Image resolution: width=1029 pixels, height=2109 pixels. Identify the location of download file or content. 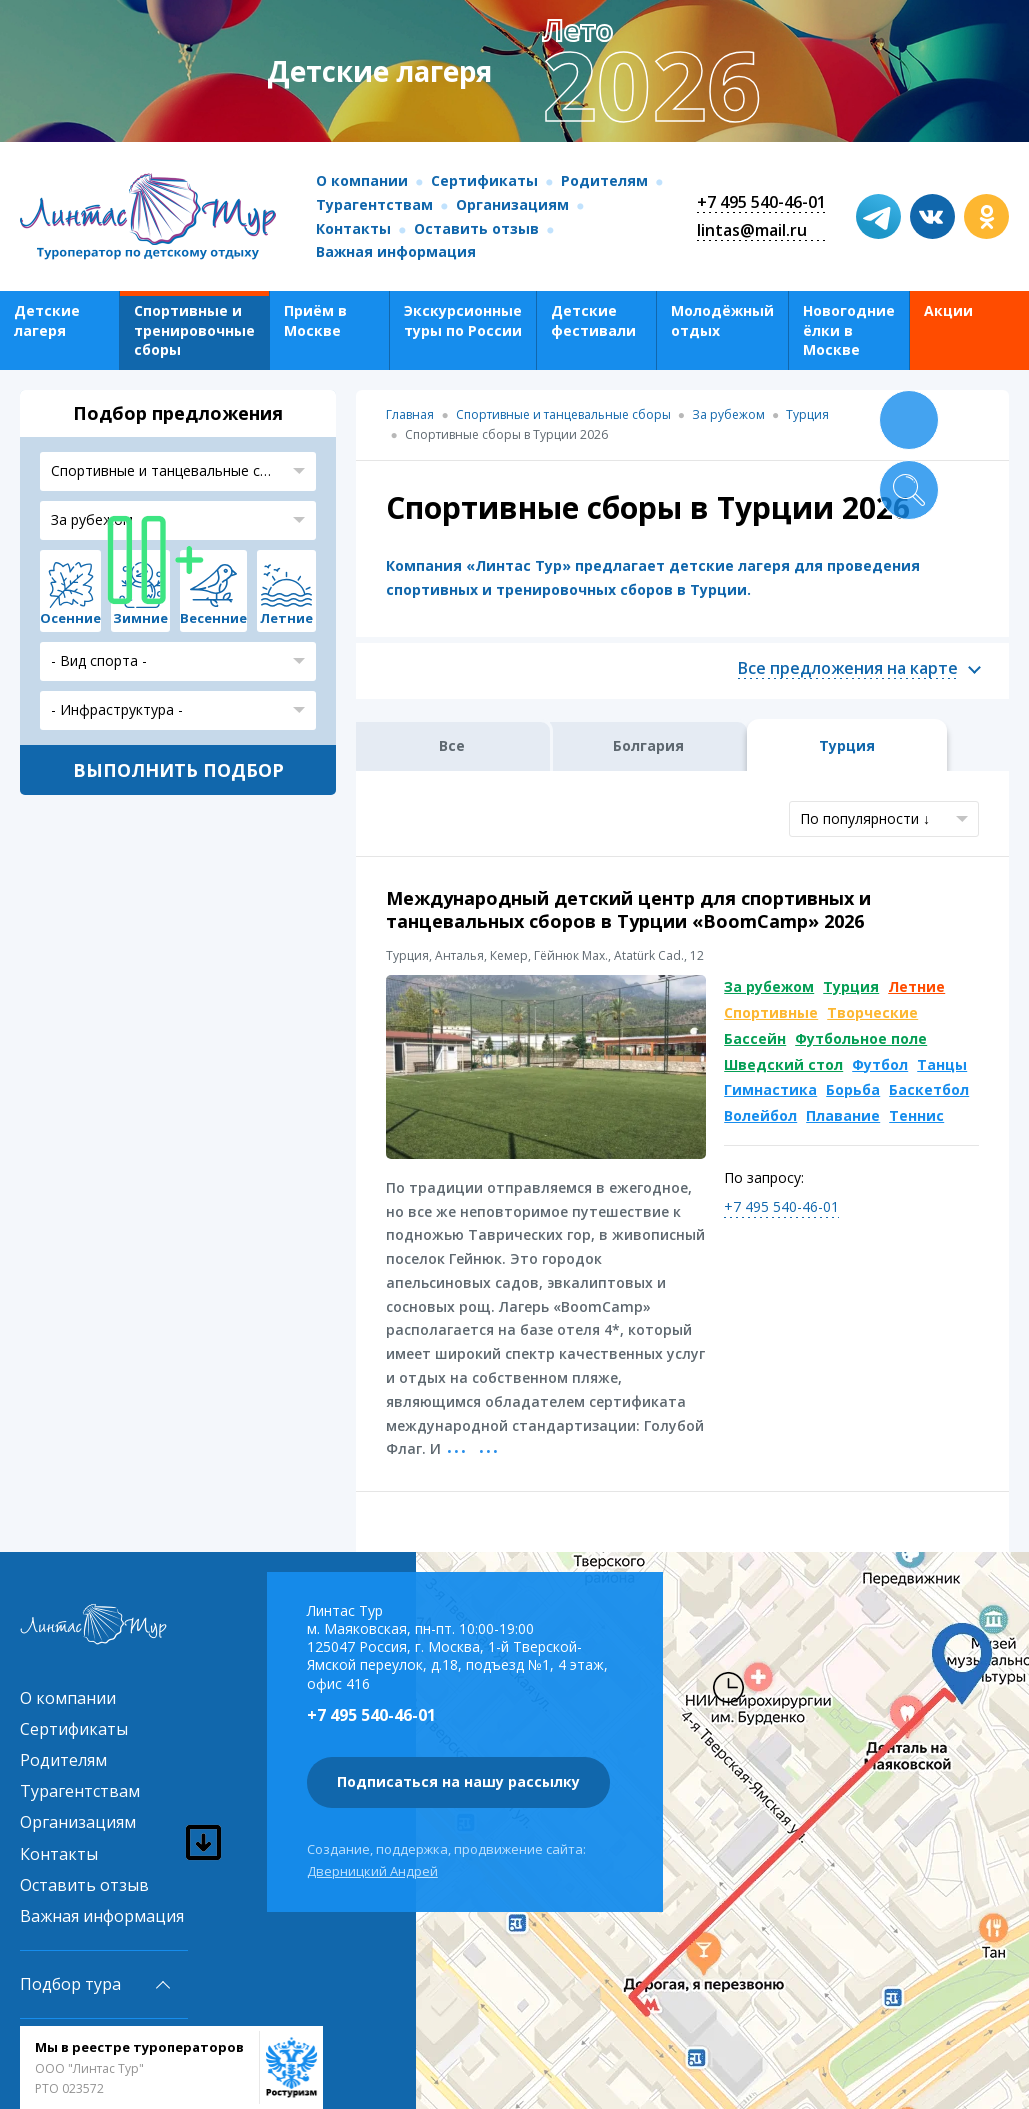
(203, 1842).